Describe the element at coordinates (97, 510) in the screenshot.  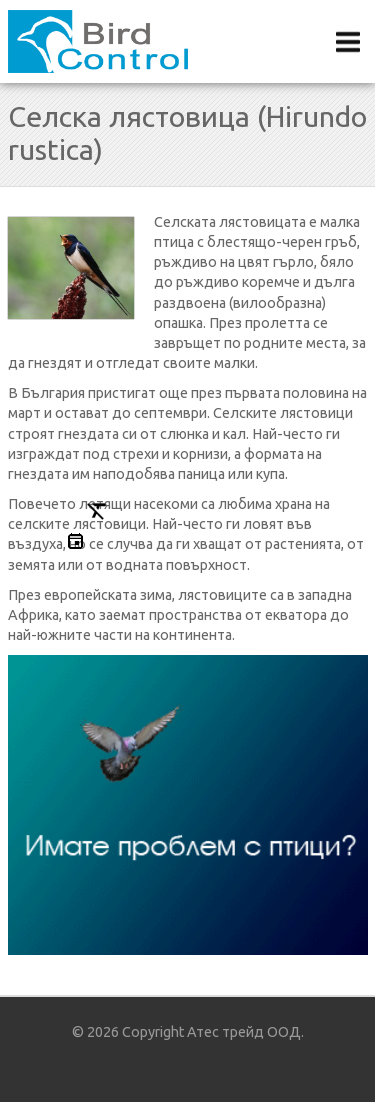
I see `clear text formatting` at that location.